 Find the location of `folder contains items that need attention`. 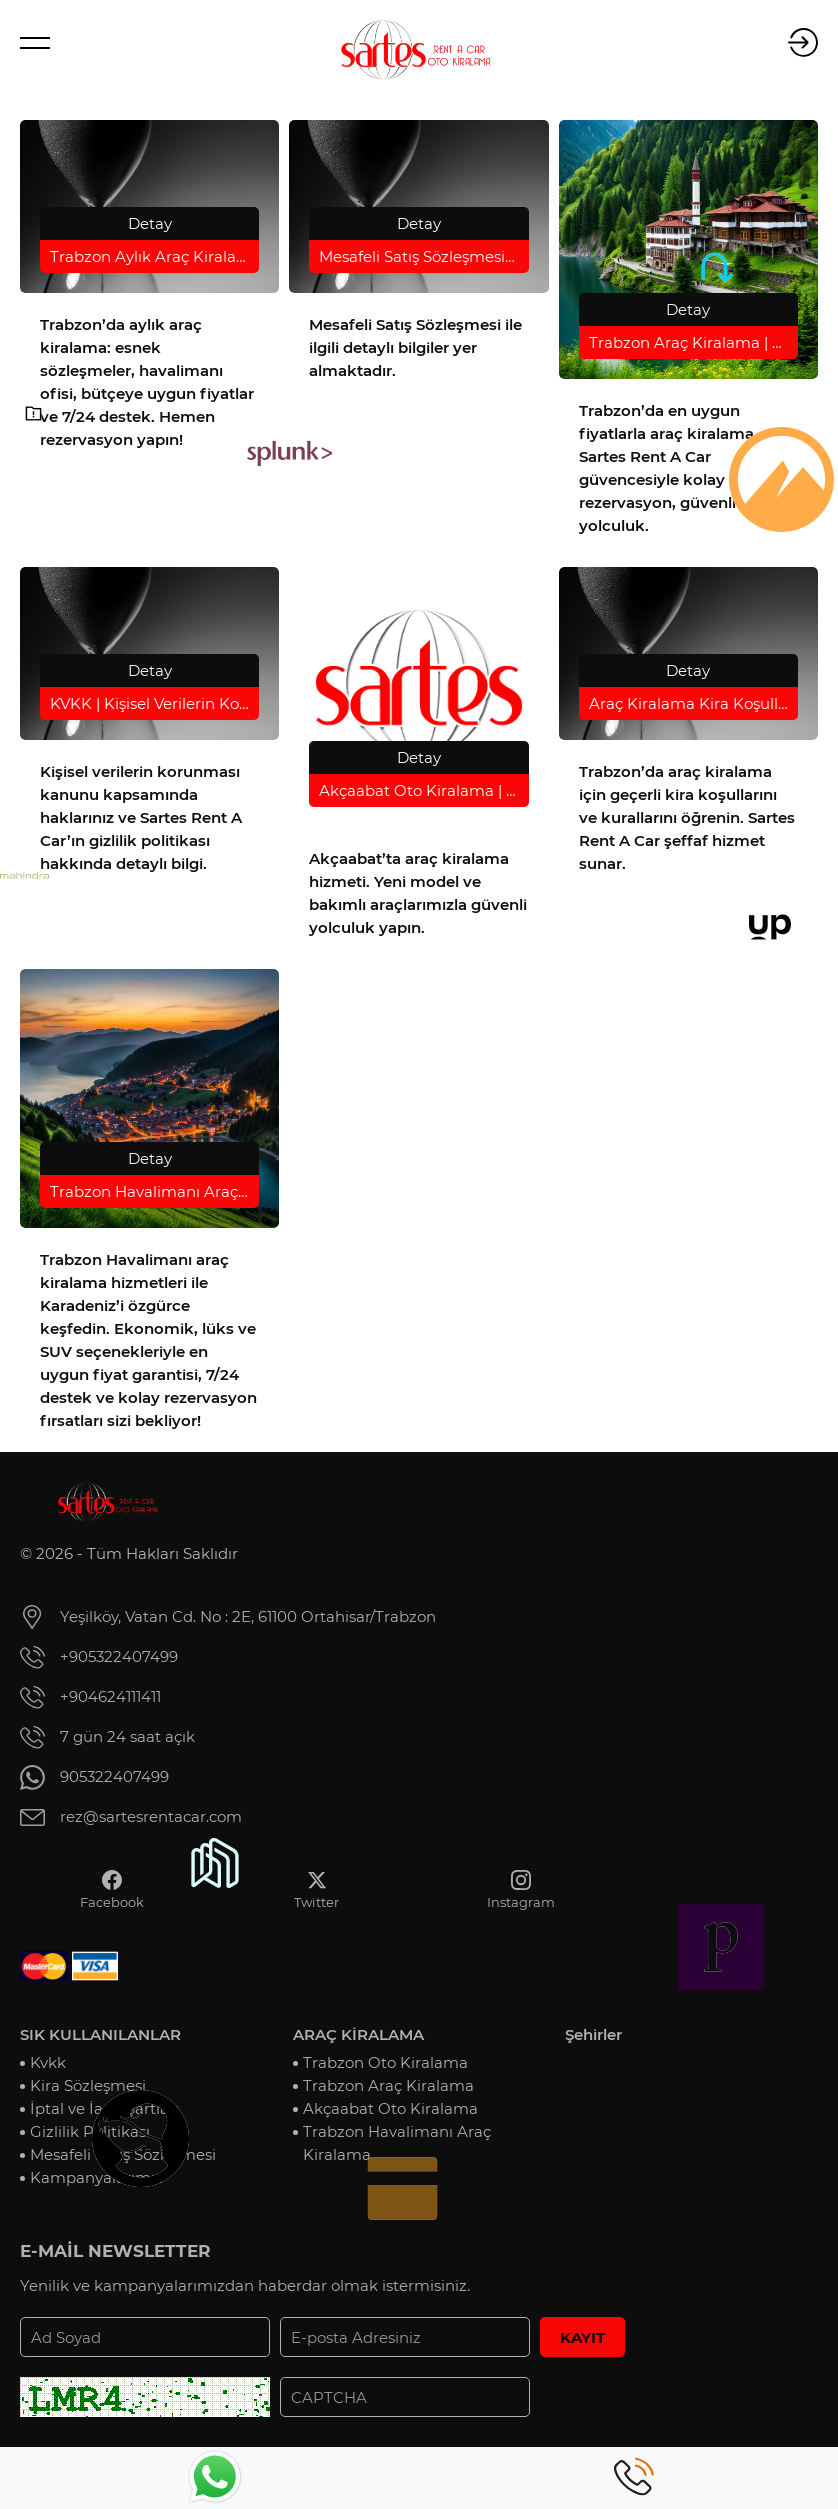

folder contains items that need attention is located at coordinates (33, 413).